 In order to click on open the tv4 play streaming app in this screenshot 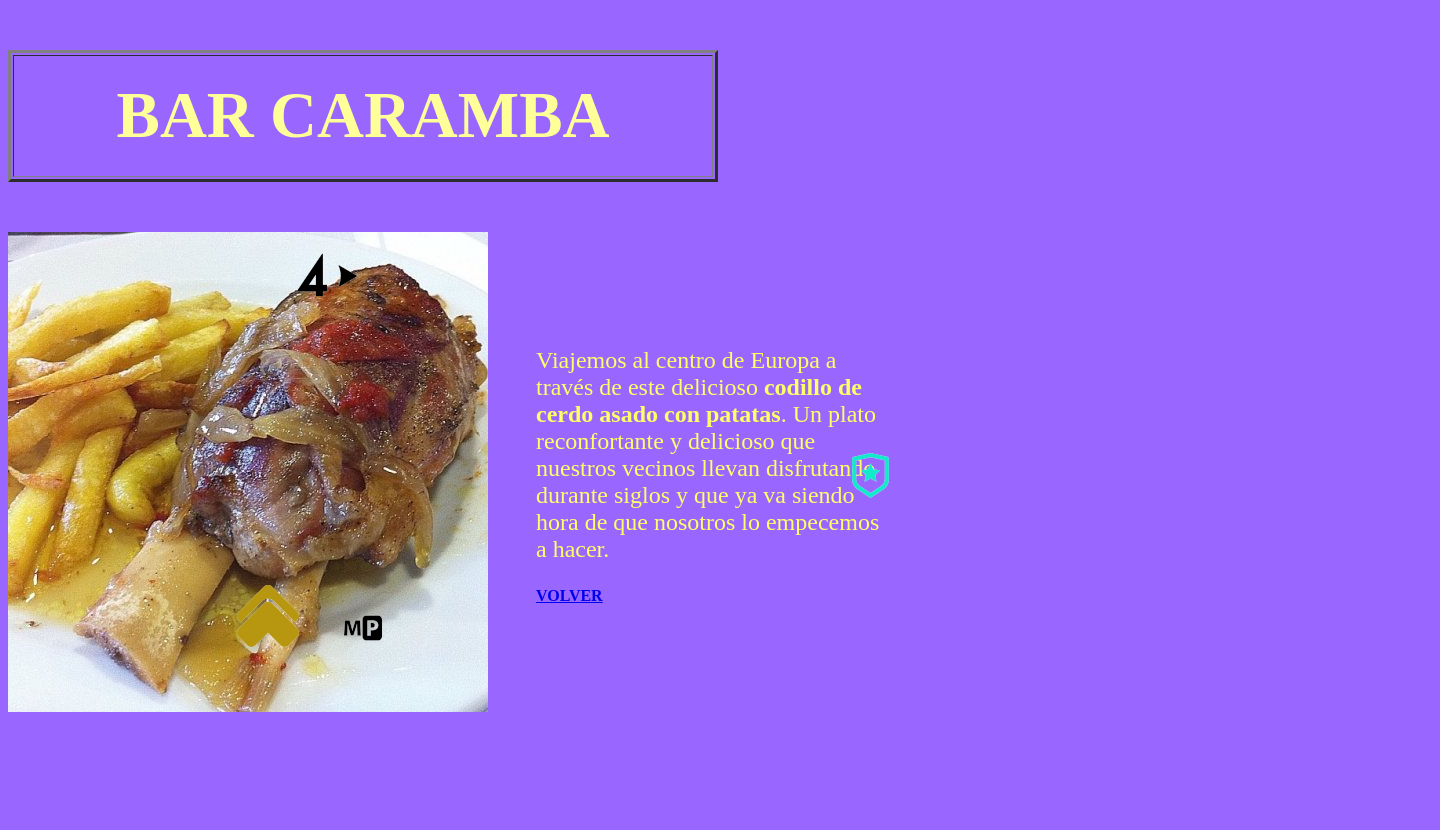, I will do `click(327, 275)`.